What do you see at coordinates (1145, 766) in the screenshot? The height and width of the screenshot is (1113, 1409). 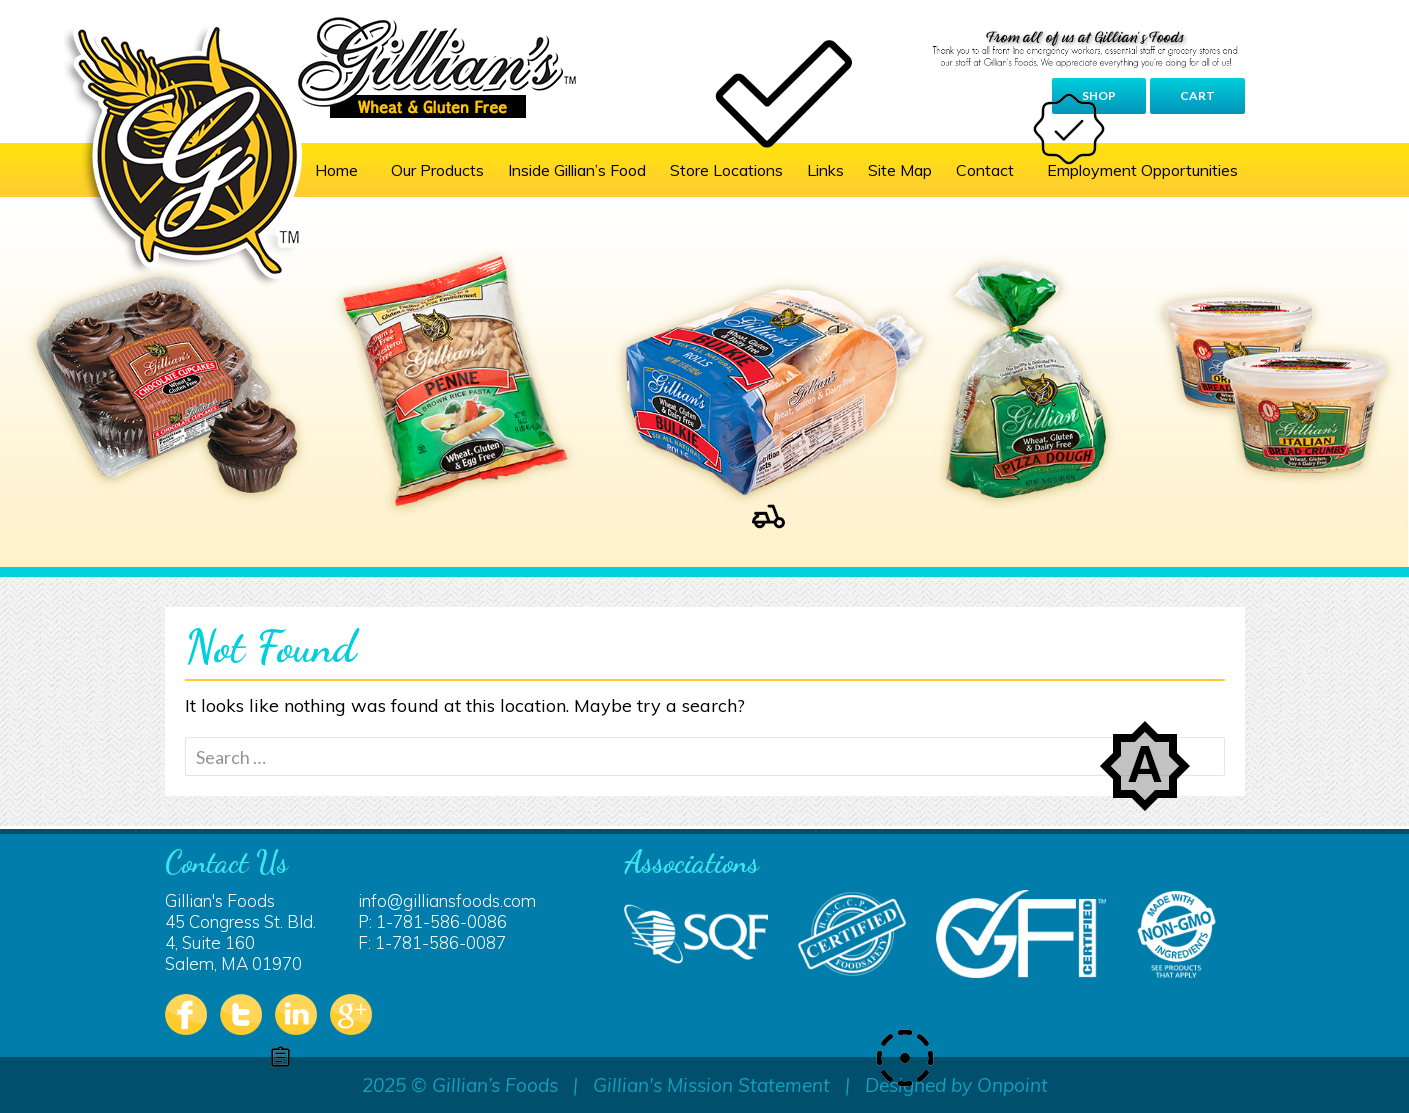 I see `enable automatic brightness adjustment` at bounding box center [1145, 766].